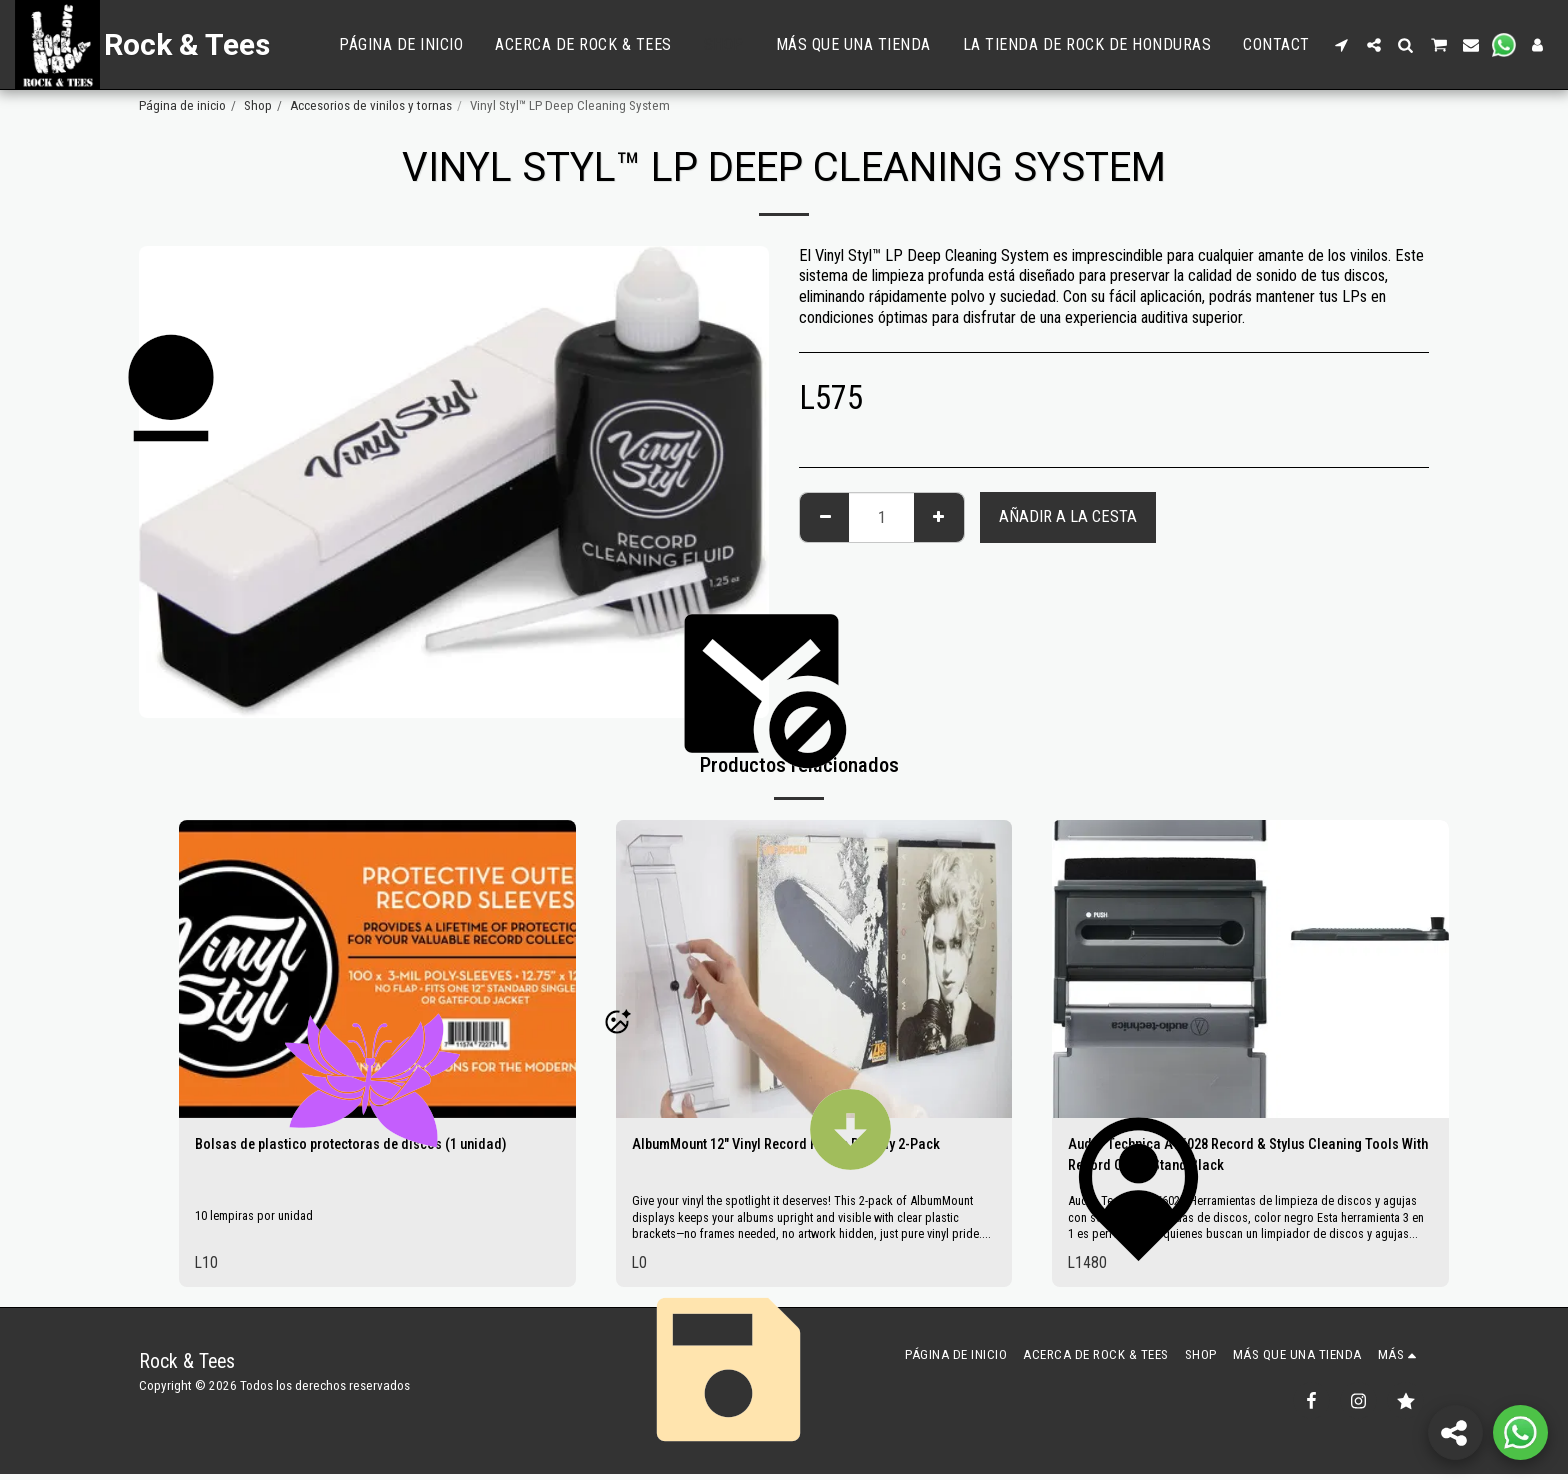 The image size is (1568, 1480). I want to click on blocked or spam email indicator, so click(761, 683).